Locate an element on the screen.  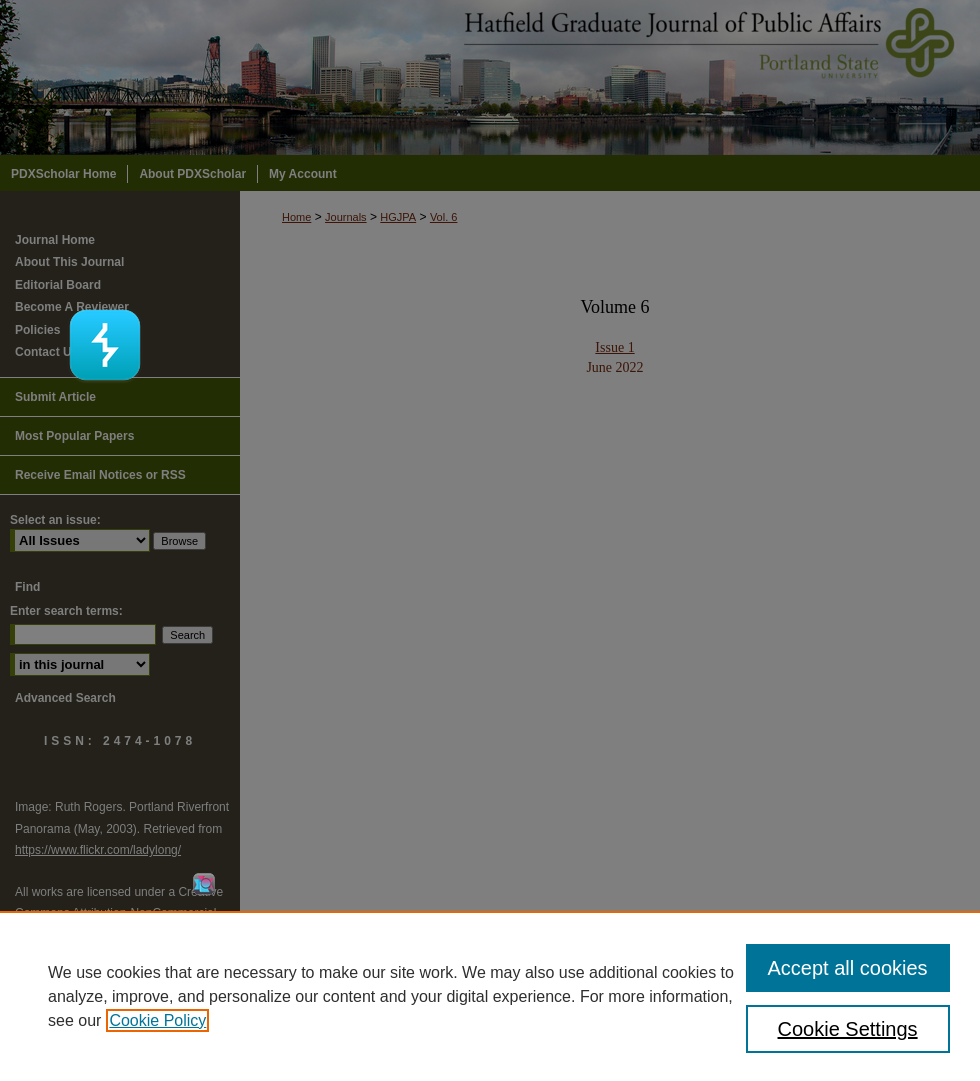
open aurea color palette or design tool app is located at coordinates (204, 884).